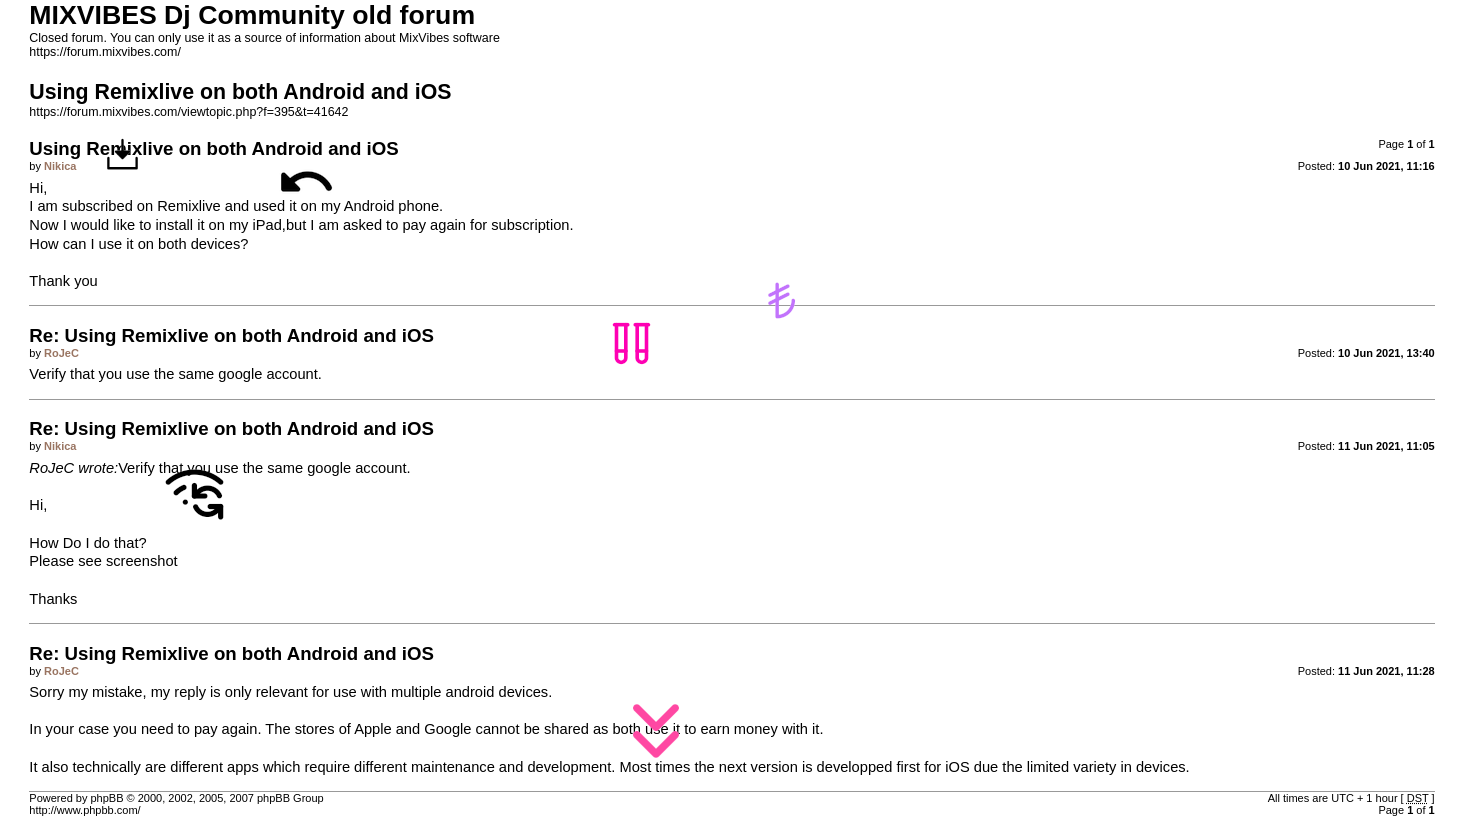 This screenshot has width=1464, height=816. What do you see at coordinates (194, 490) in the screenshot?
I see `sync data over wifi connection` at bounding box center [194, 490].